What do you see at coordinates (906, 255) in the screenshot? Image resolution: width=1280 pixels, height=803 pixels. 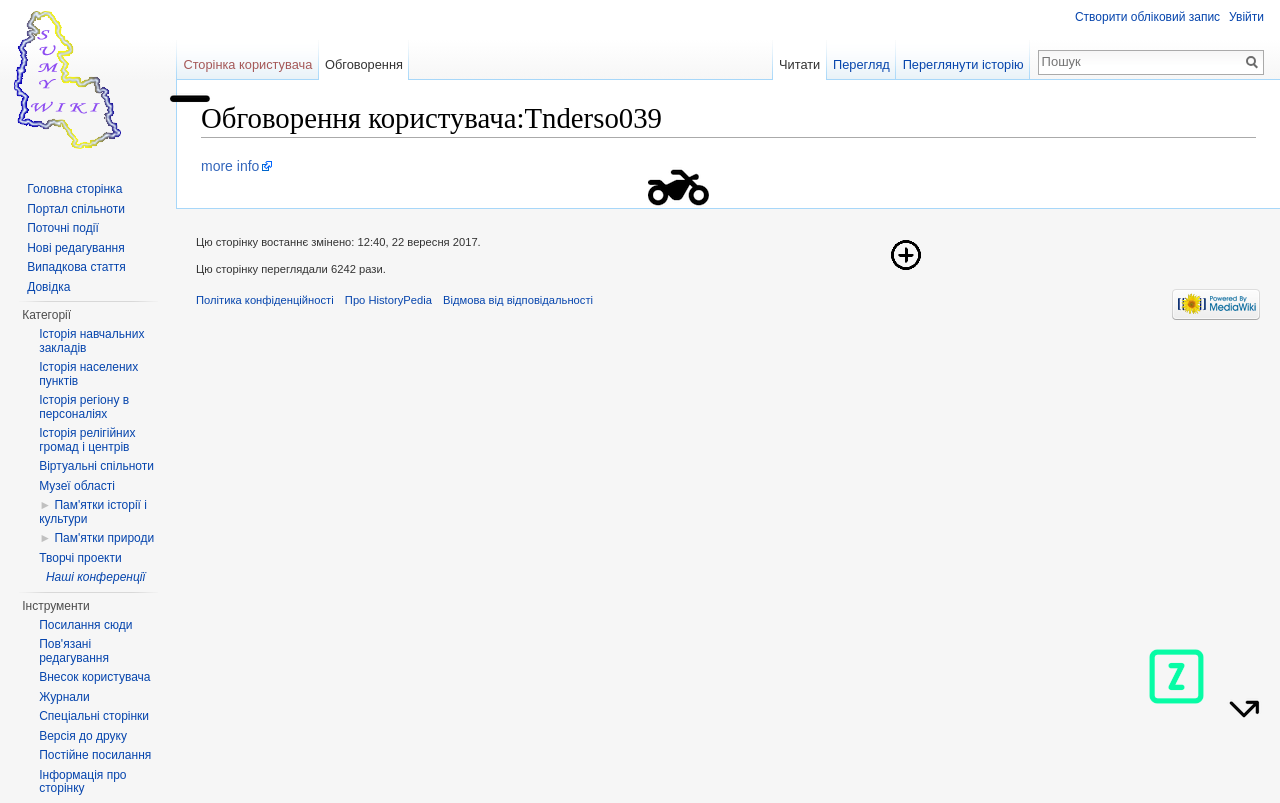 I see `add a new item or entry` at bounding box center [906, 255].